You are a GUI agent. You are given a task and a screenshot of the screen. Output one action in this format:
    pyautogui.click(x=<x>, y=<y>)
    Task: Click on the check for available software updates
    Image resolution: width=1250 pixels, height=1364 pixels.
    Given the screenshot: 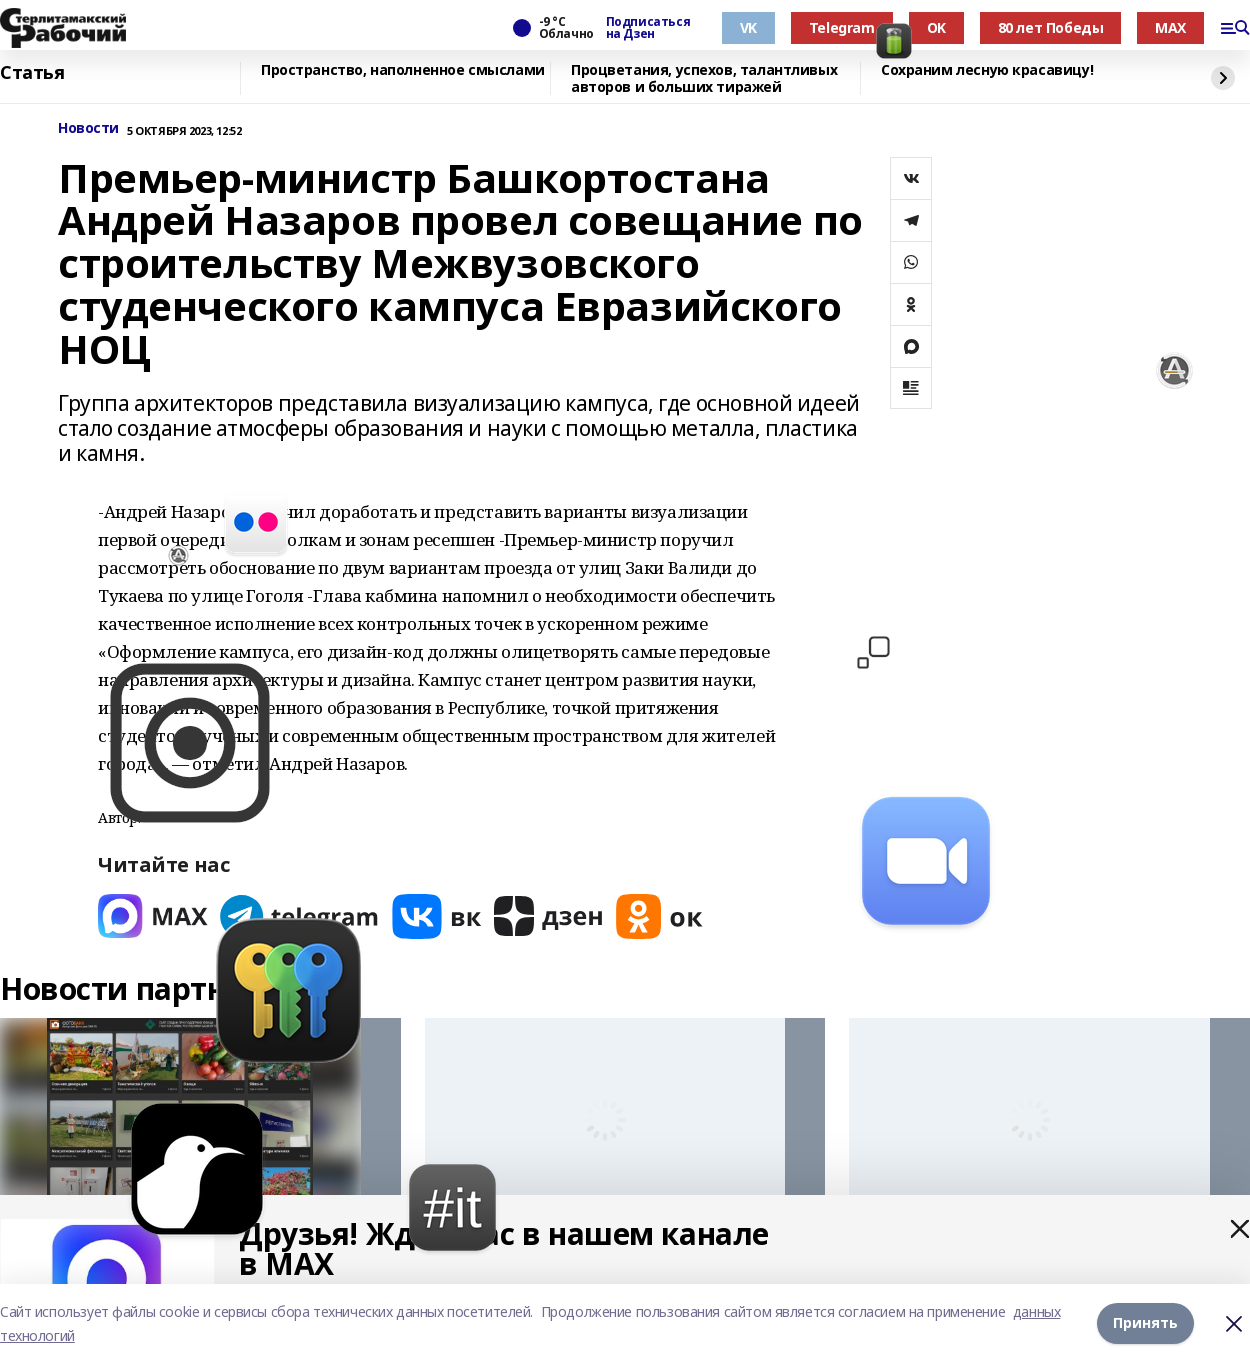 What is the action you would take?
    pyautogui.click(x=178, y=555)
    